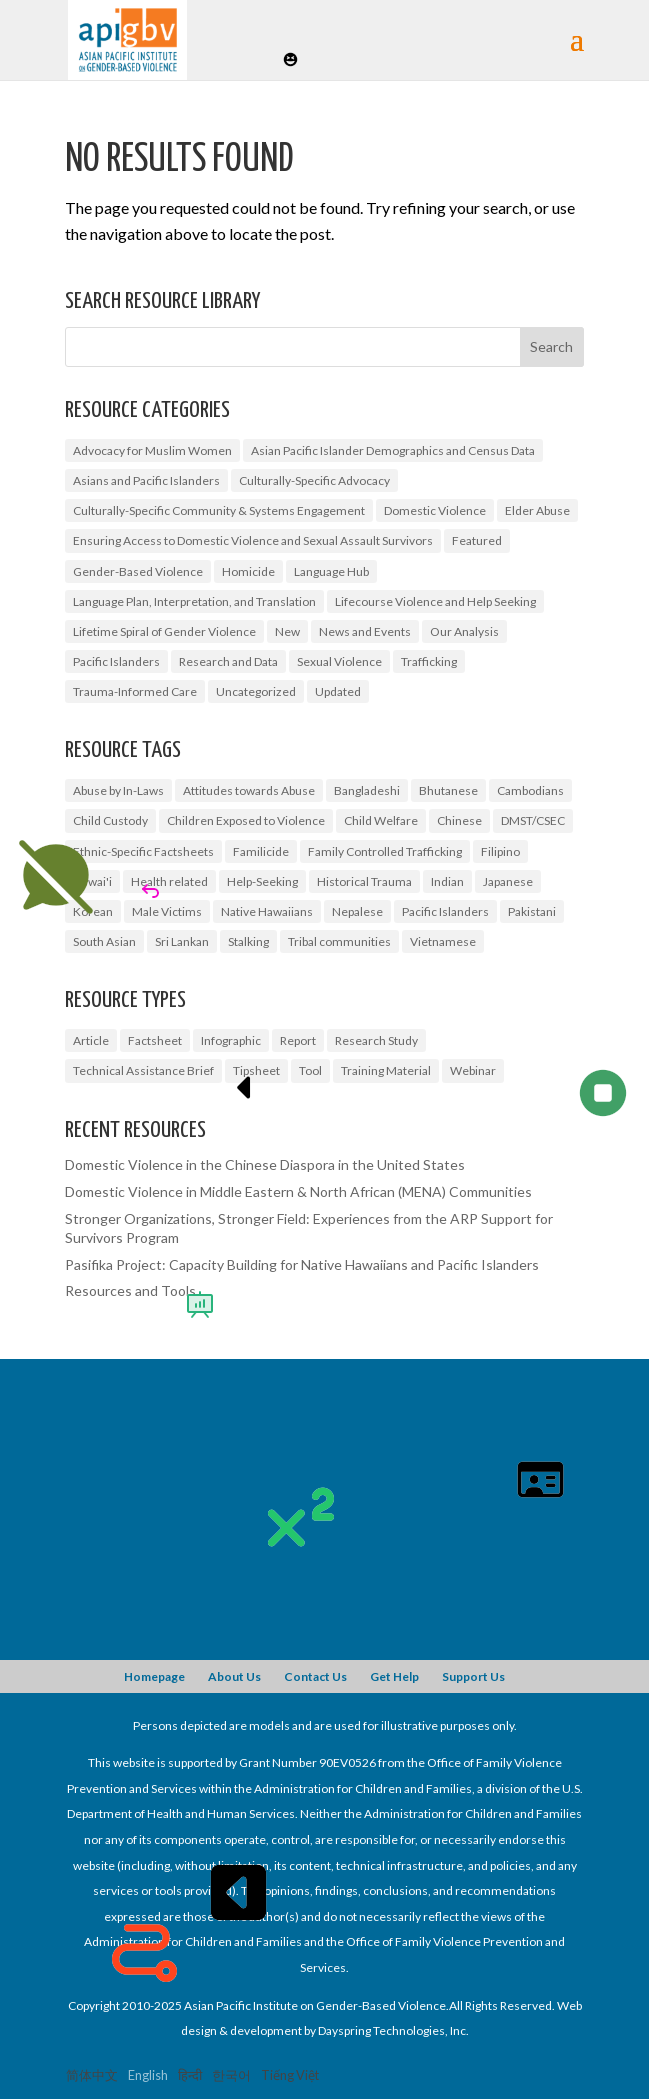 This screenshot has width=649, height=2099. What do you see at coordinates (301, 1517) in the screenshot?
I see `format text as superscript` at bounding box center [301, 1517].